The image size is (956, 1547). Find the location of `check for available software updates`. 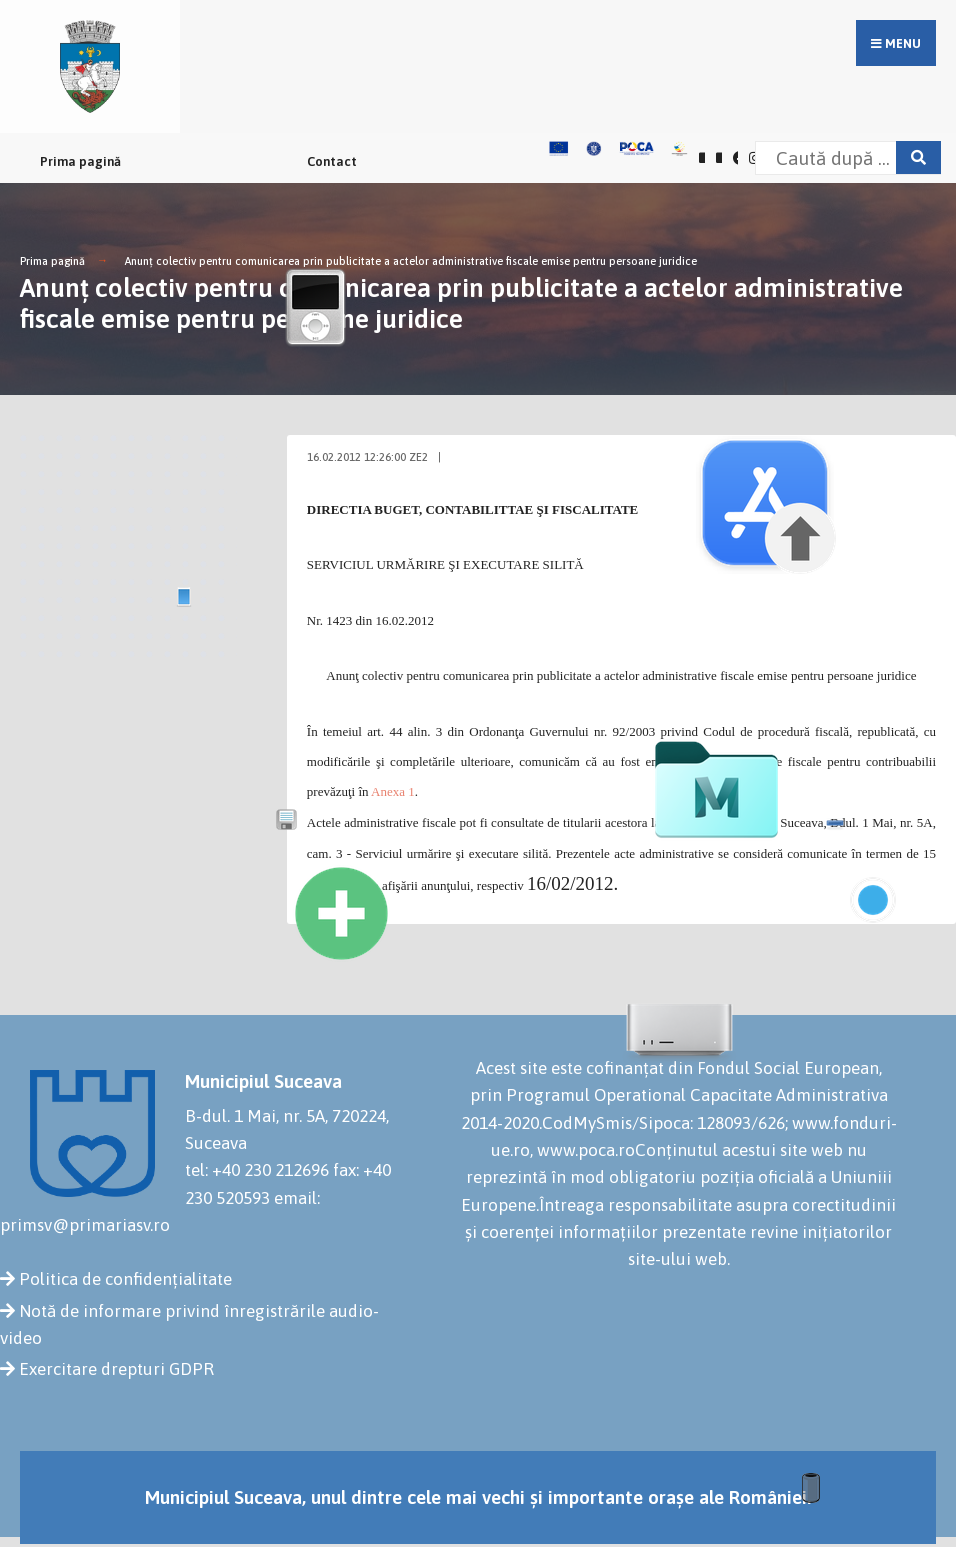

check for available software updates is located at coordinates (766, 505).